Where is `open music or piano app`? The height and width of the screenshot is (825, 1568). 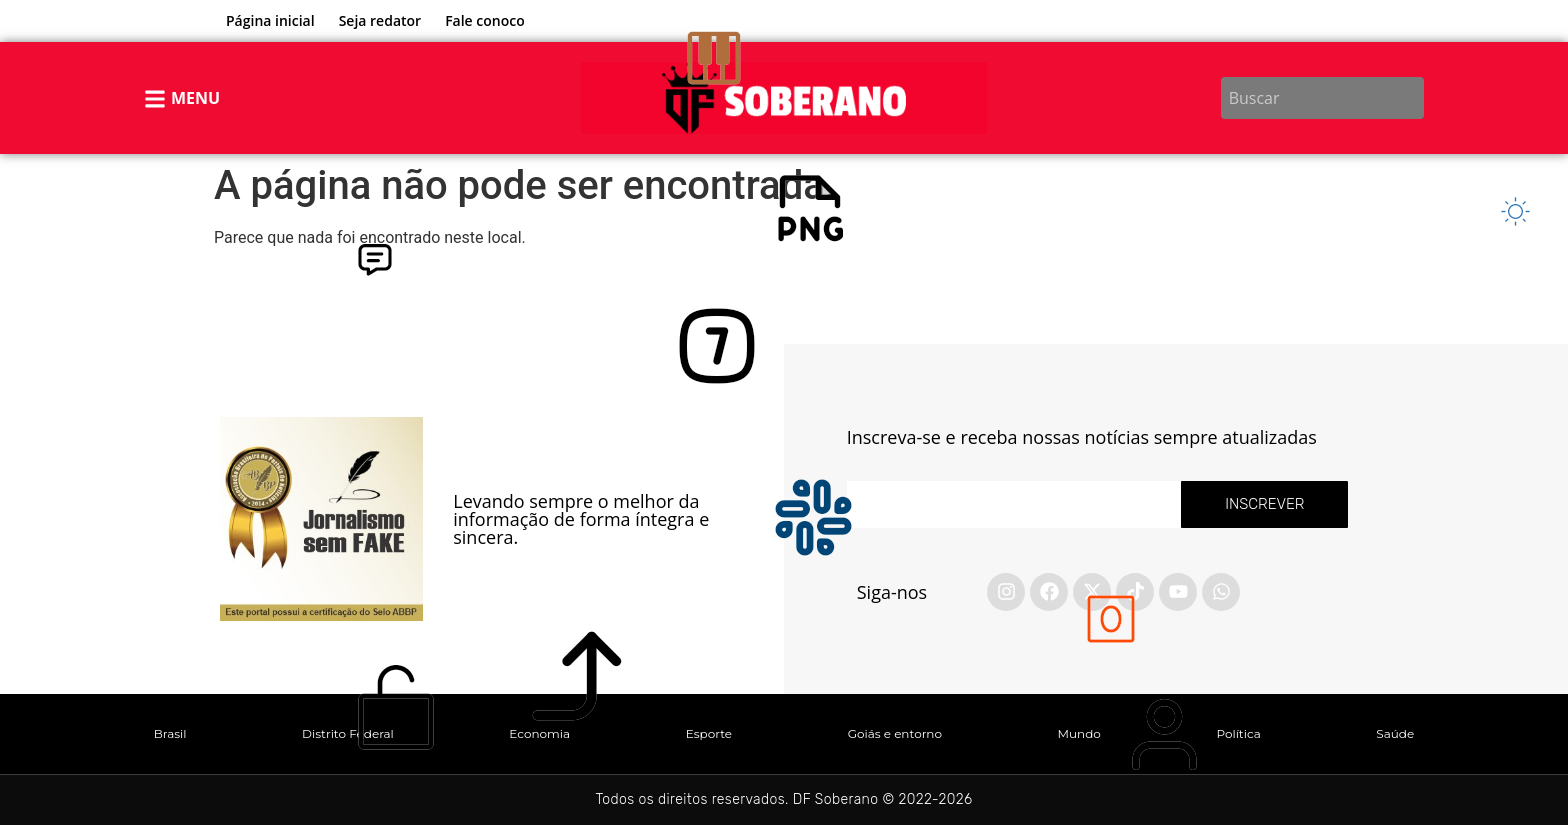 open music or piano app is located at coordinates (714, 58).